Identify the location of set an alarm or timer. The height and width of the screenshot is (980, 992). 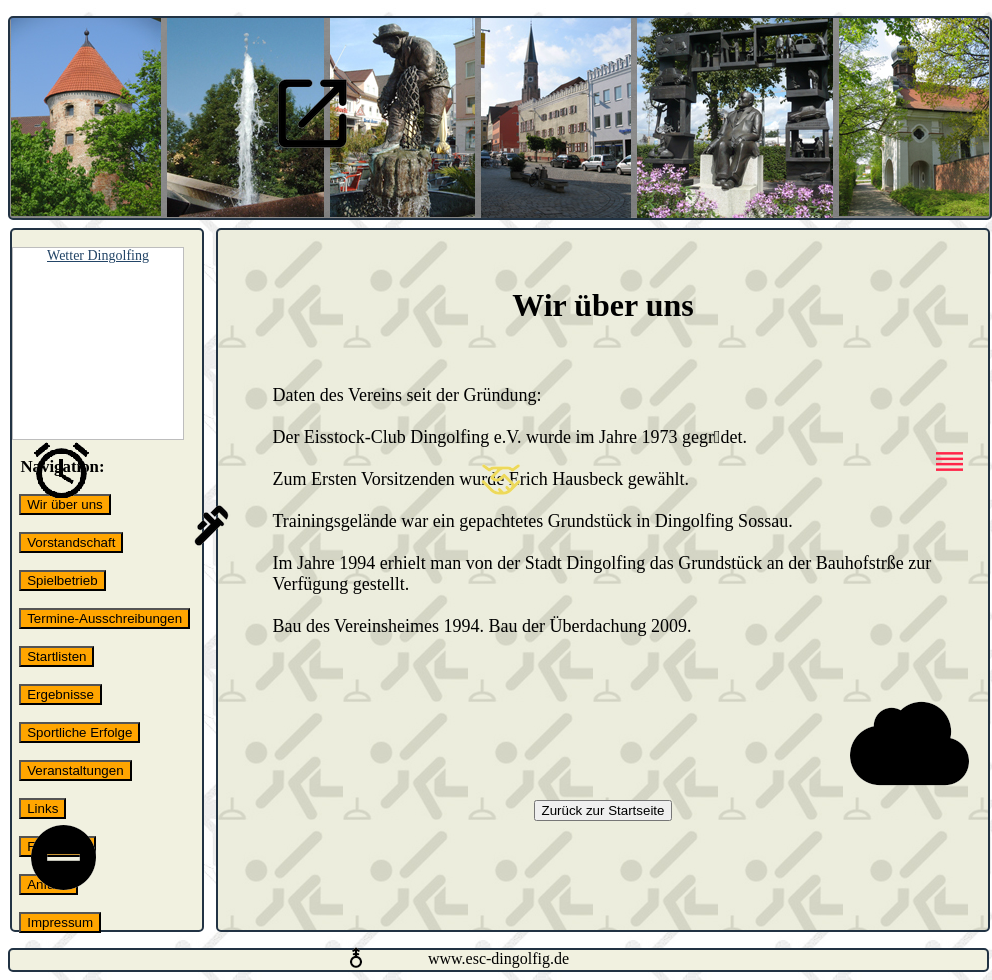
(61, 470).